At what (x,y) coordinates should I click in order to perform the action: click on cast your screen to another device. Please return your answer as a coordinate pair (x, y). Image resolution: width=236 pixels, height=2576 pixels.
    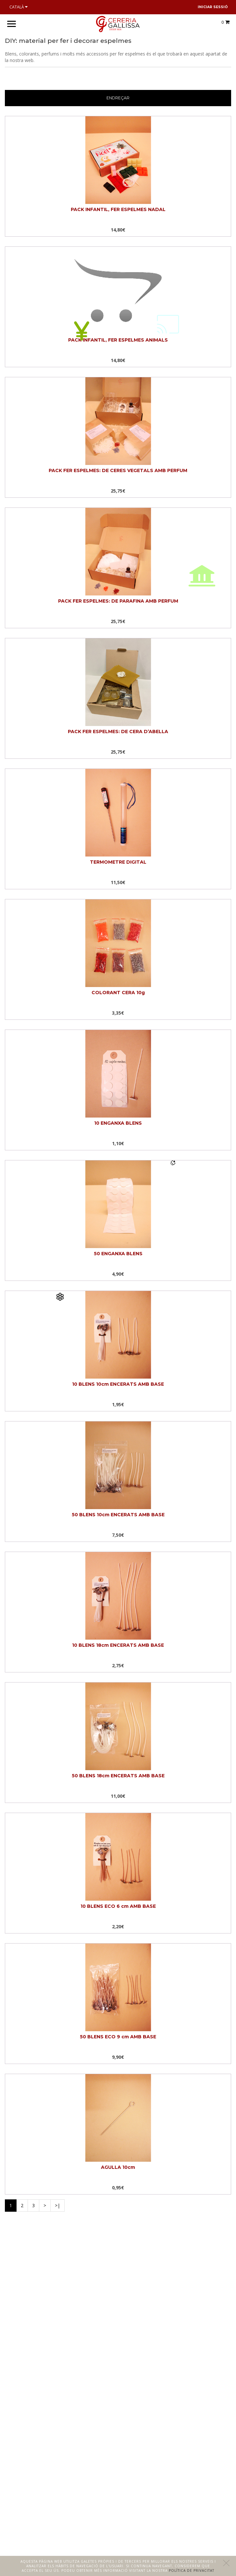
    Looking at the image, I should click on (168, 324).